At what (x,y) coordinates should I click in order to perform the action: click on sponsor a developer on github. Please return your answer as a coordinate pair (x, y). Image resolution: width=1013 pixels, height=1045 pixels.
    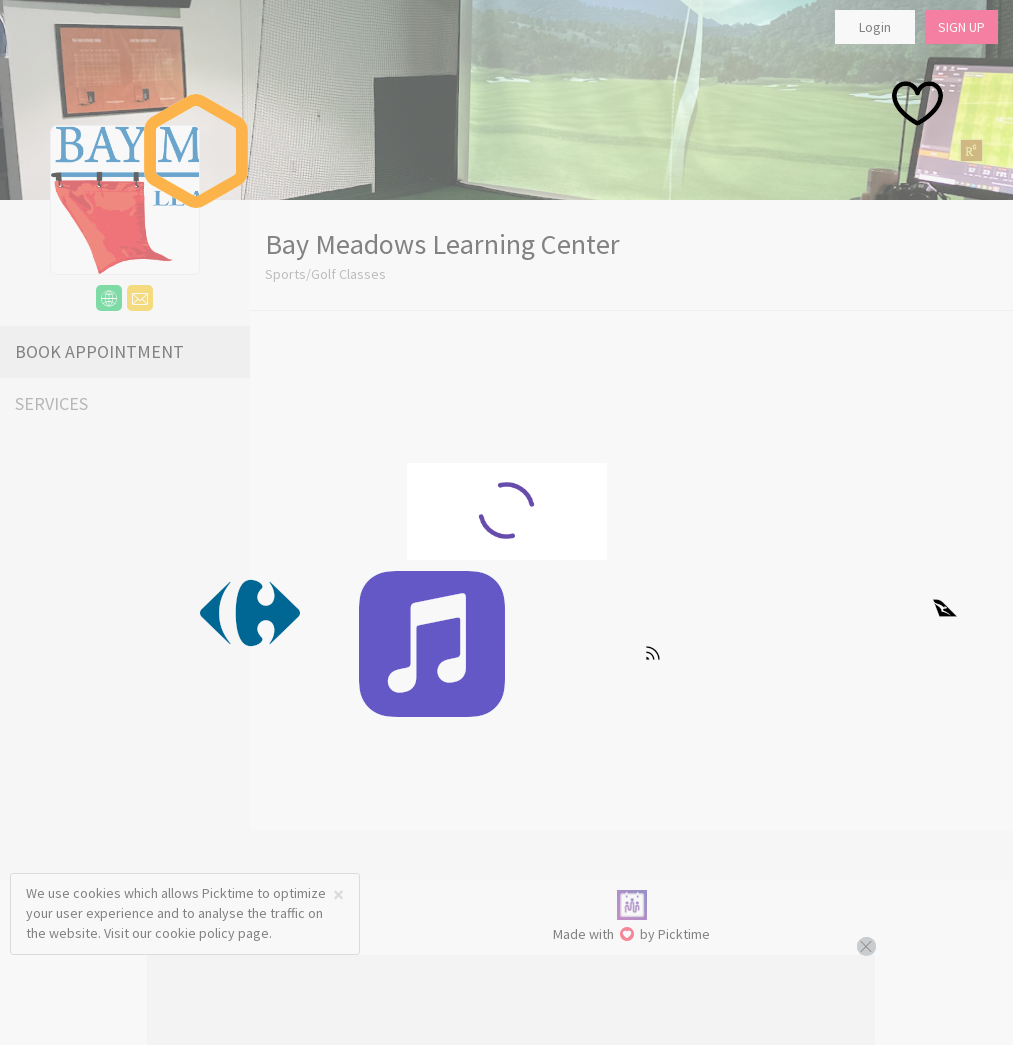
    Looking at the image, I should click on (917, 103).